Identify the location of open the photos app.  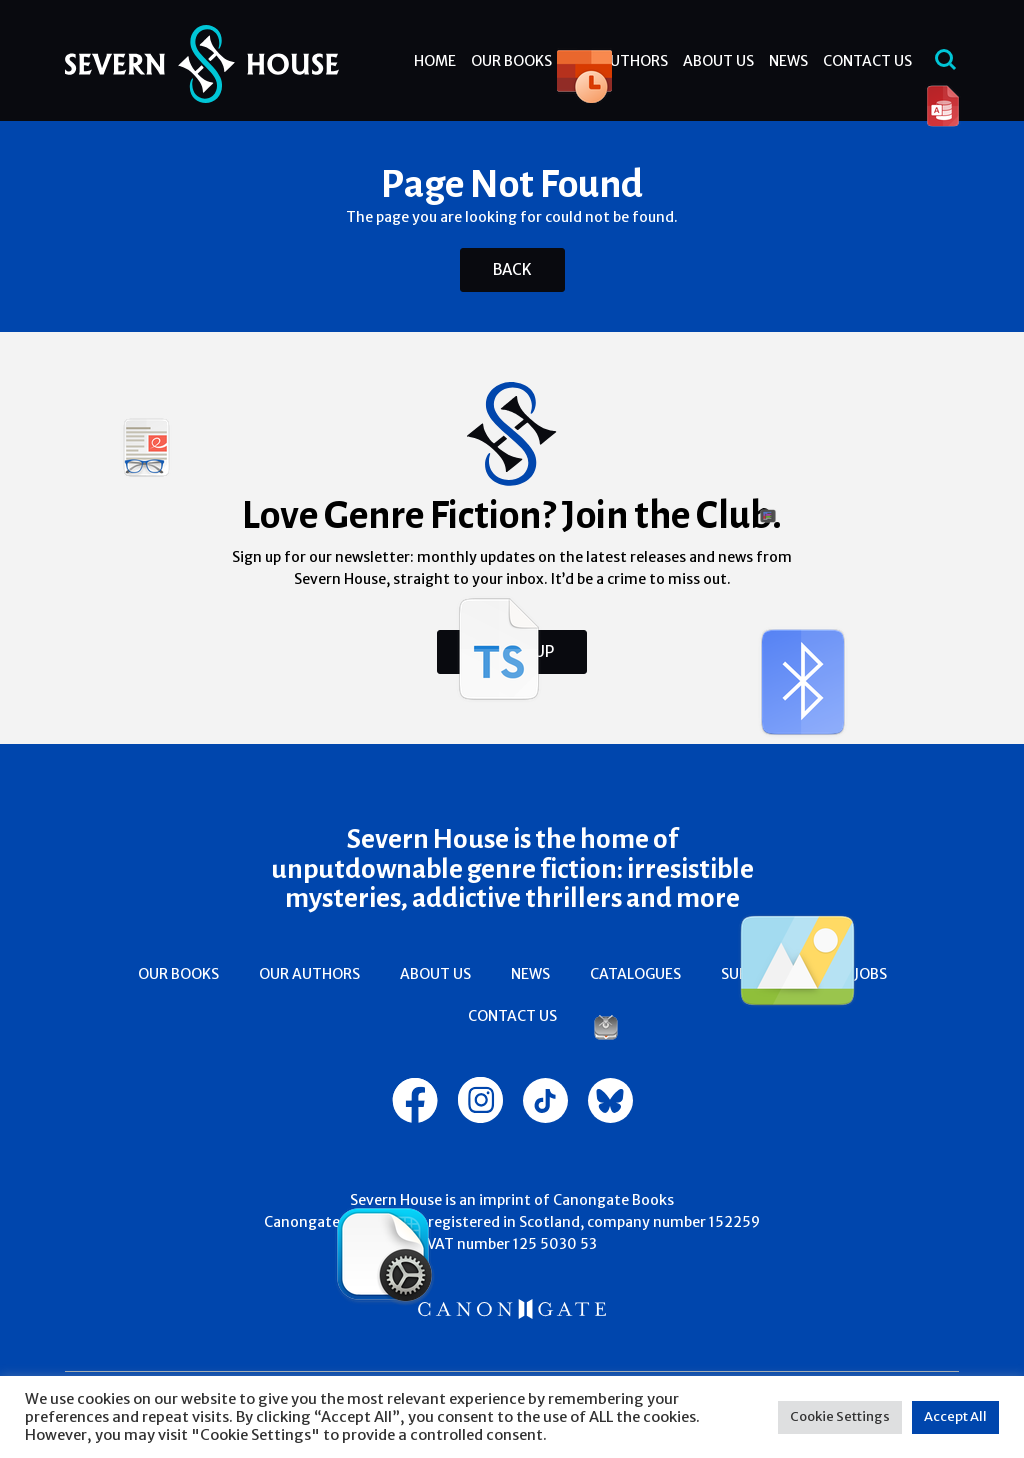
(797, 960).